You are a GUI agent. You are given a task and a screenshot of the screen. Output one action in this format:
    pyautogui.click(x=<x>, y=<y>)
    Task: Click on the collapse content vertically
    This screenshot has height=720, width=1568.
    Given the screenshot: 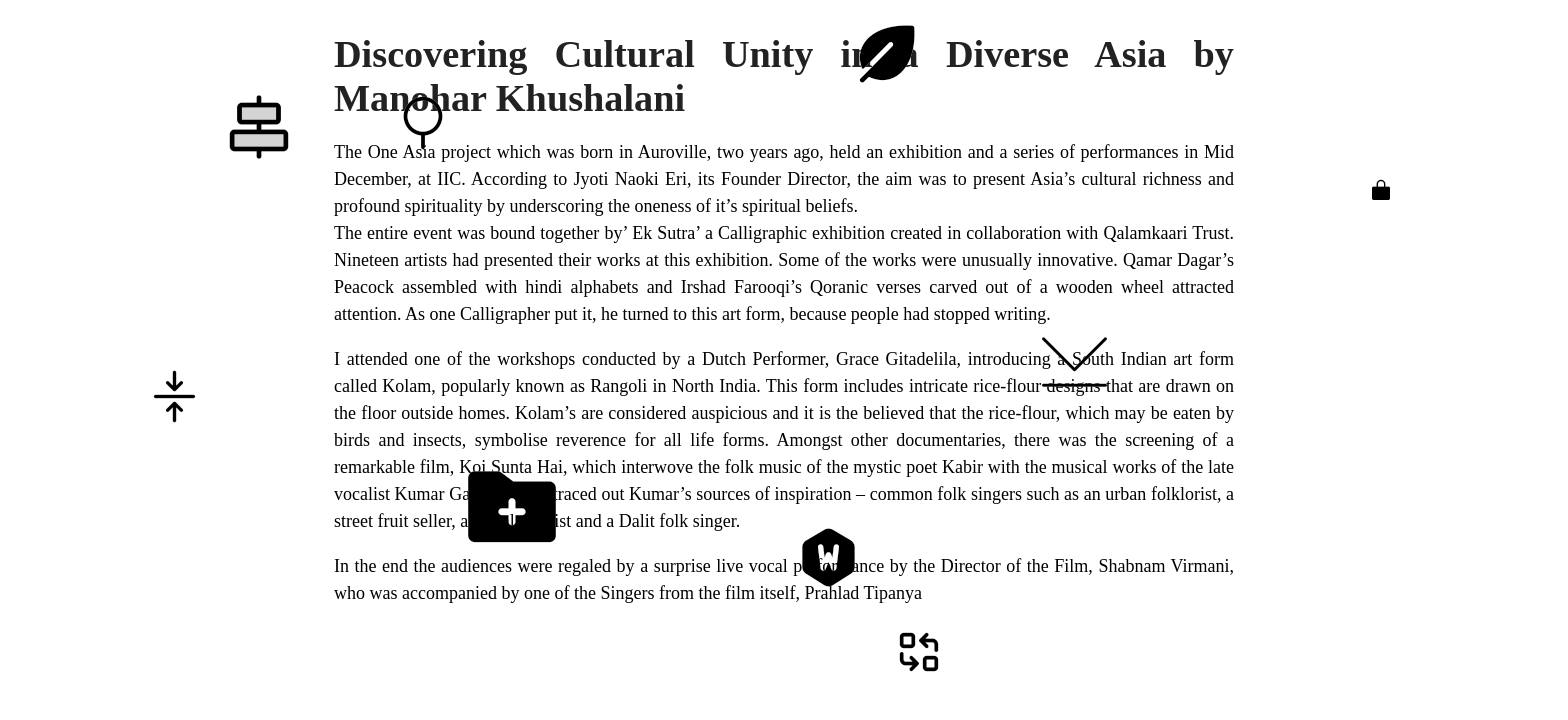 What is the action you would take?
    pyautogui.click(x=174, y=396)
    